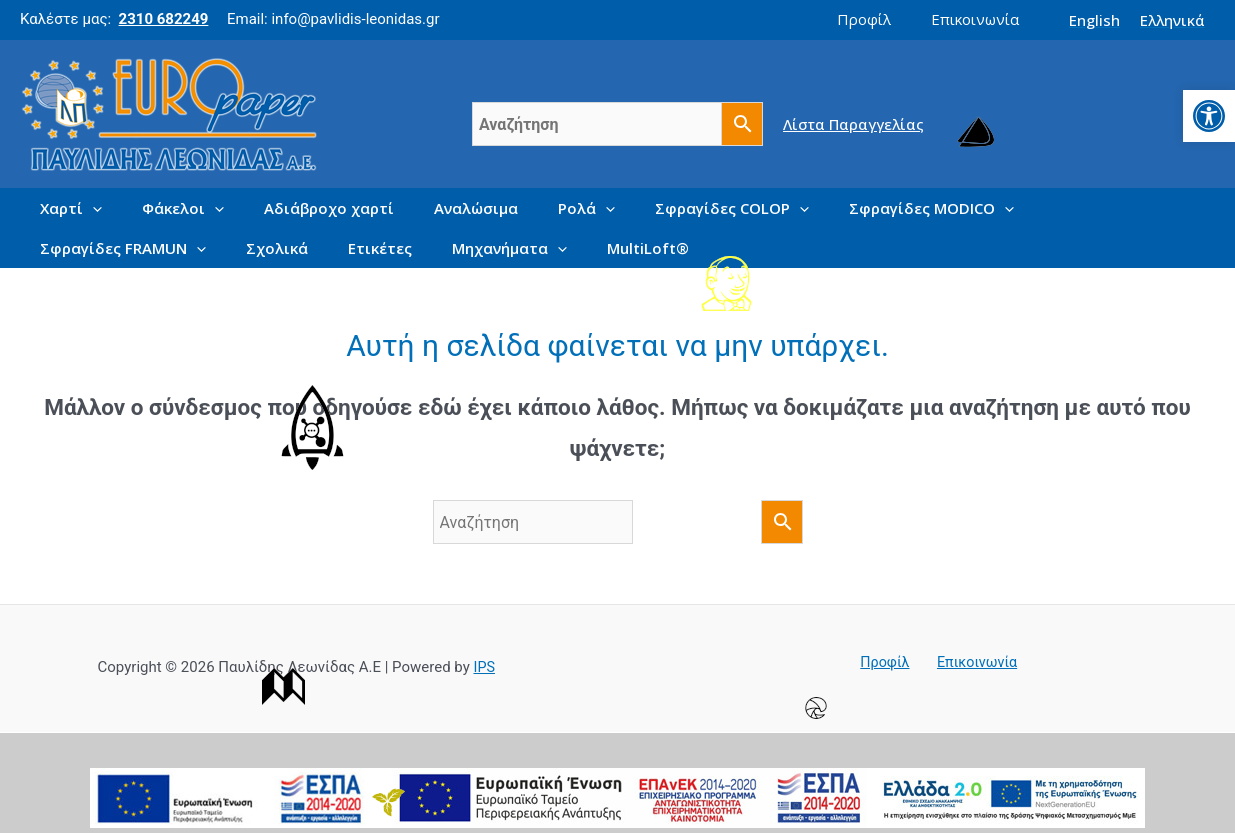 This screenshot has height=833, width=1235. What do you see at coordinates (726, 283) in the screenshot?
I see `jenkins CI/CD automation server logo` at bounding box center [726, 283].